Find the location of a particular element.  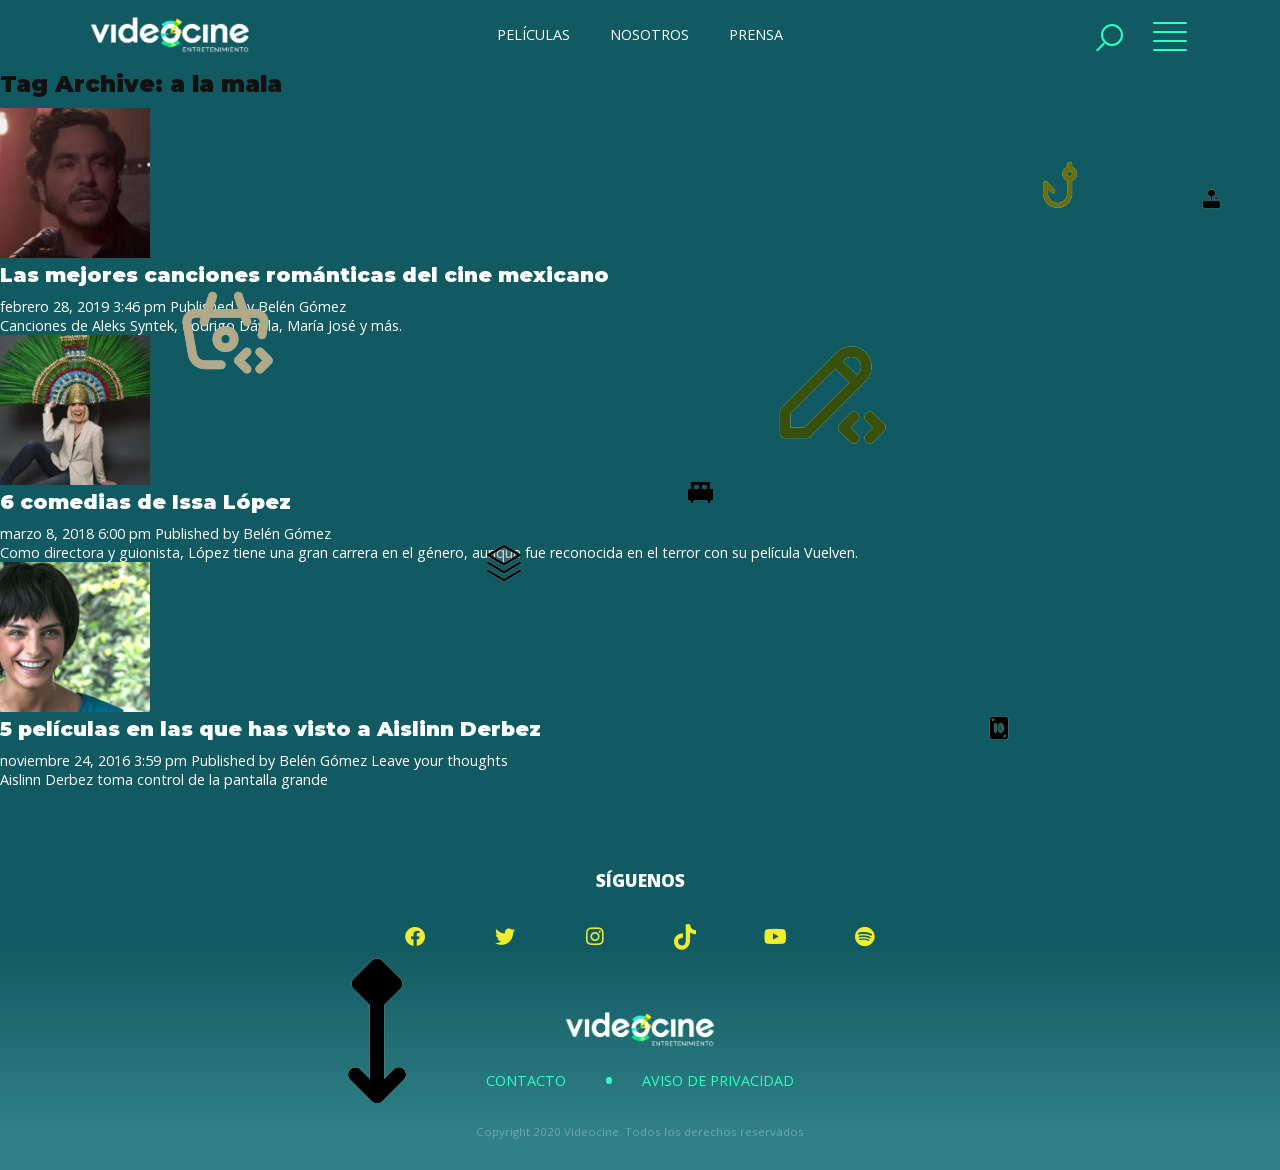

fishing or angling activity is located at coordinates (1060, 186).